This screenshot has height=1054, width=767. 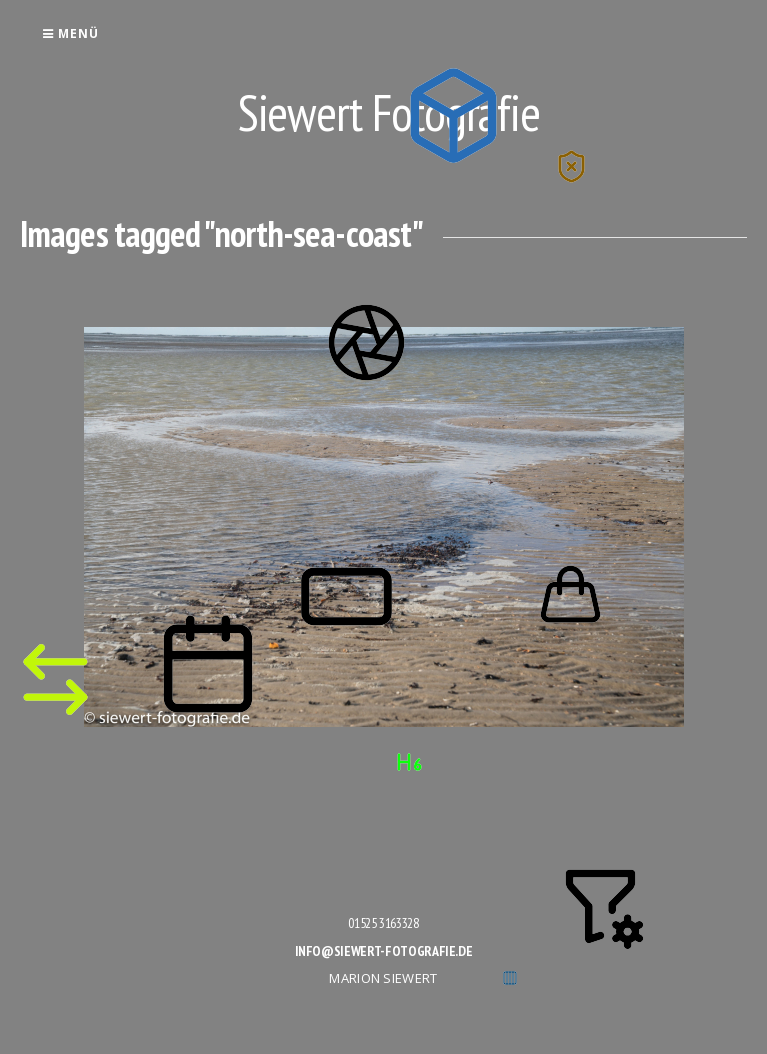 I want to click on security protection disabled or off, so click(x=571, y=166).